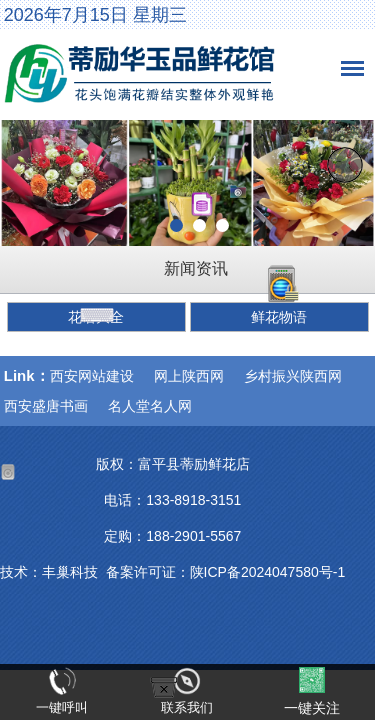 The width and height of the screenshot is (375, 720). Describe the element at coordinates (8, 472) in the screenshot. I see `access hard drive storage` at that location.